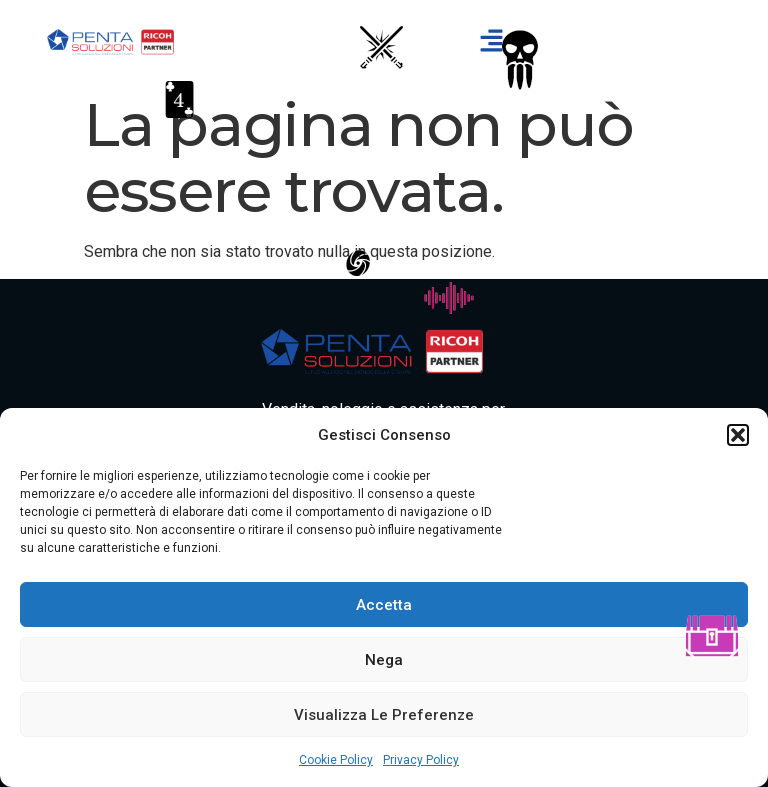 The height and width of the screenshot is (787, 768). Describe the element at coordinates (381, 47) in the screenshot. I see `access lightsaber combat or duel mode` at that location.